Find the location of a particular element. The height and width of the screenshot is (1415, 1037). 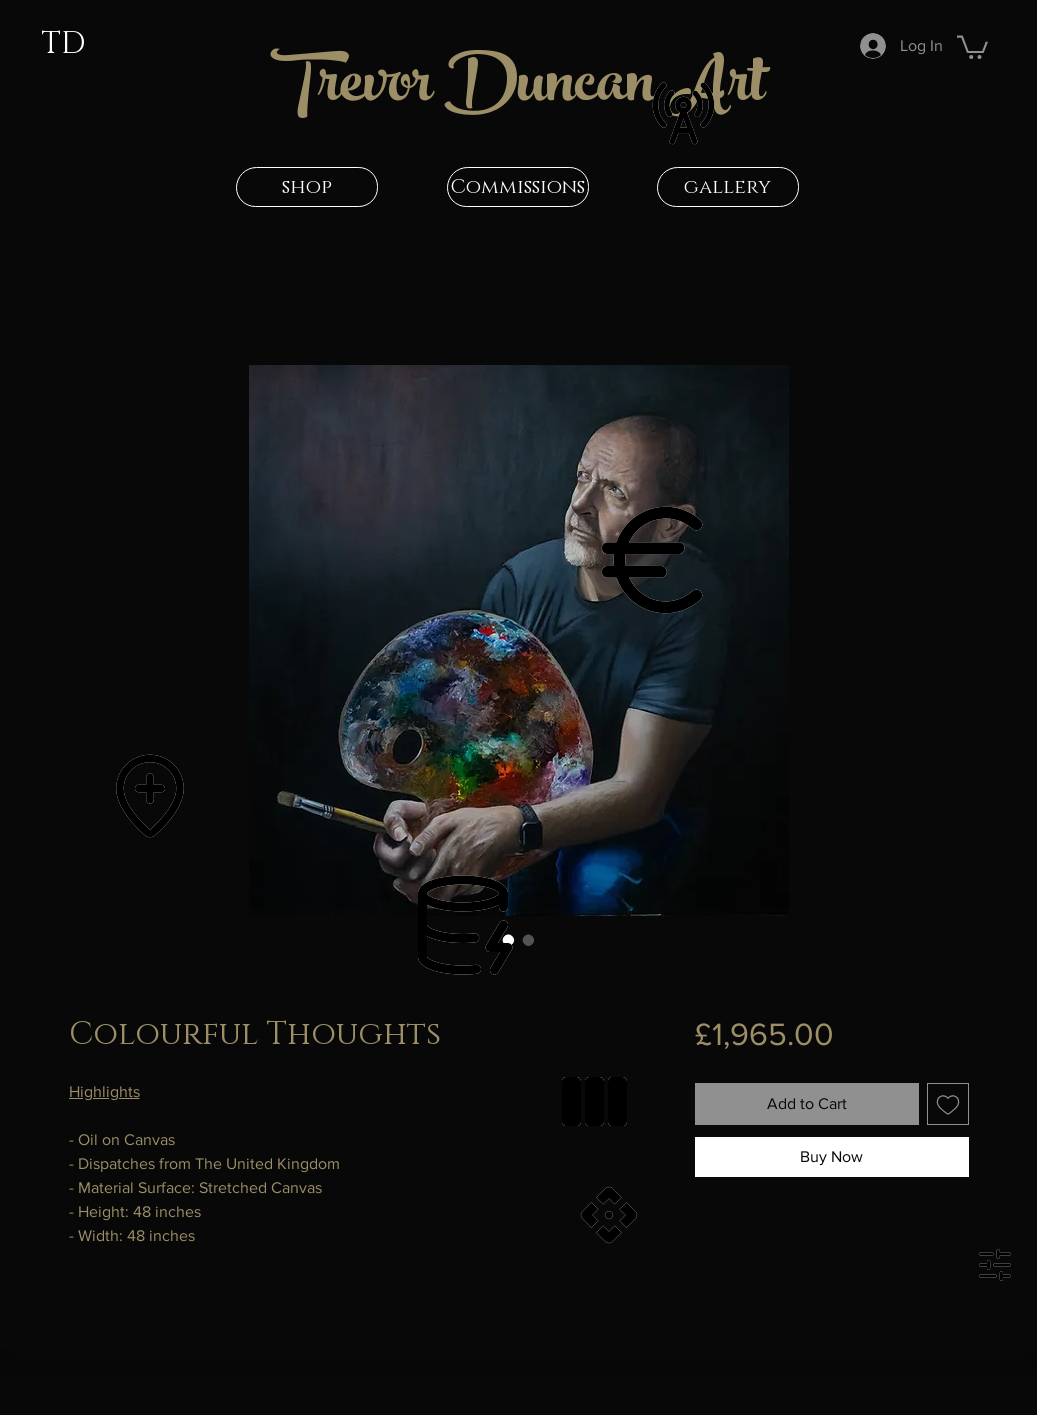

broadcast or transmission status is located at coordinates (683, 113).